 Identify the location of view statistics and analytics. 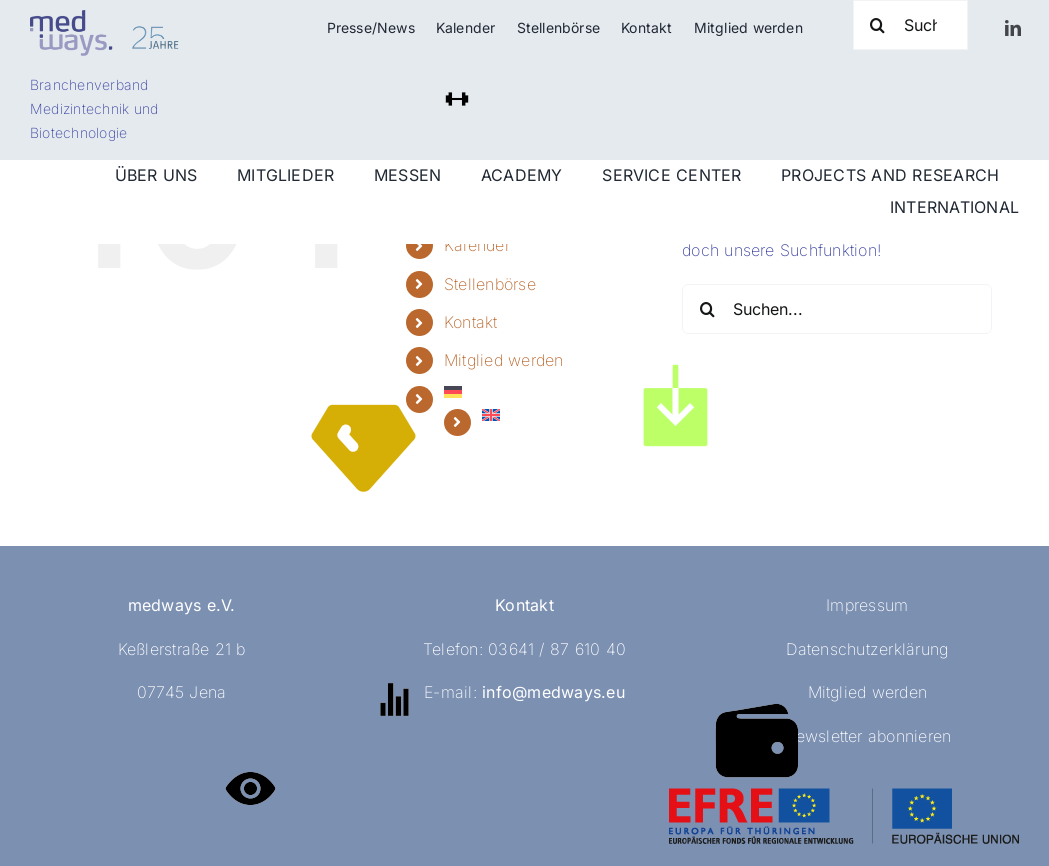
(394, 699).